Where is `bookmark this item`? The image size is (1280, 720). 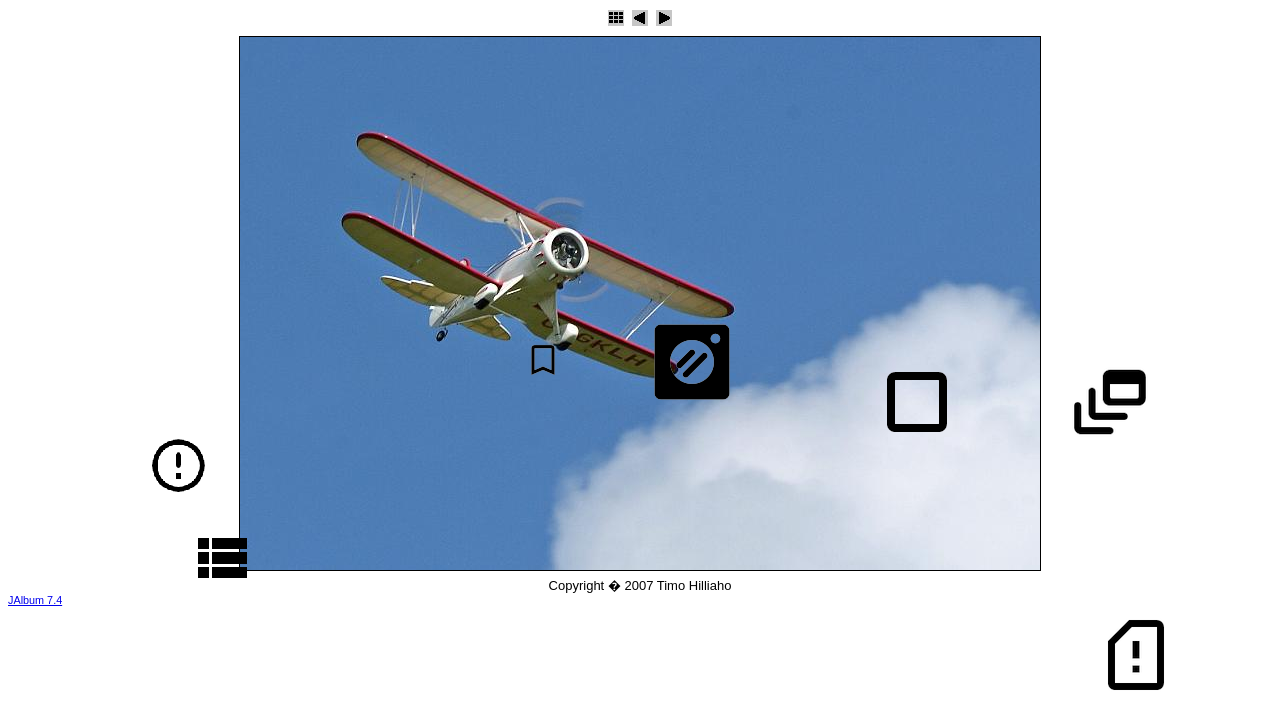
bookmark this item is located at coordinates (543, 360).